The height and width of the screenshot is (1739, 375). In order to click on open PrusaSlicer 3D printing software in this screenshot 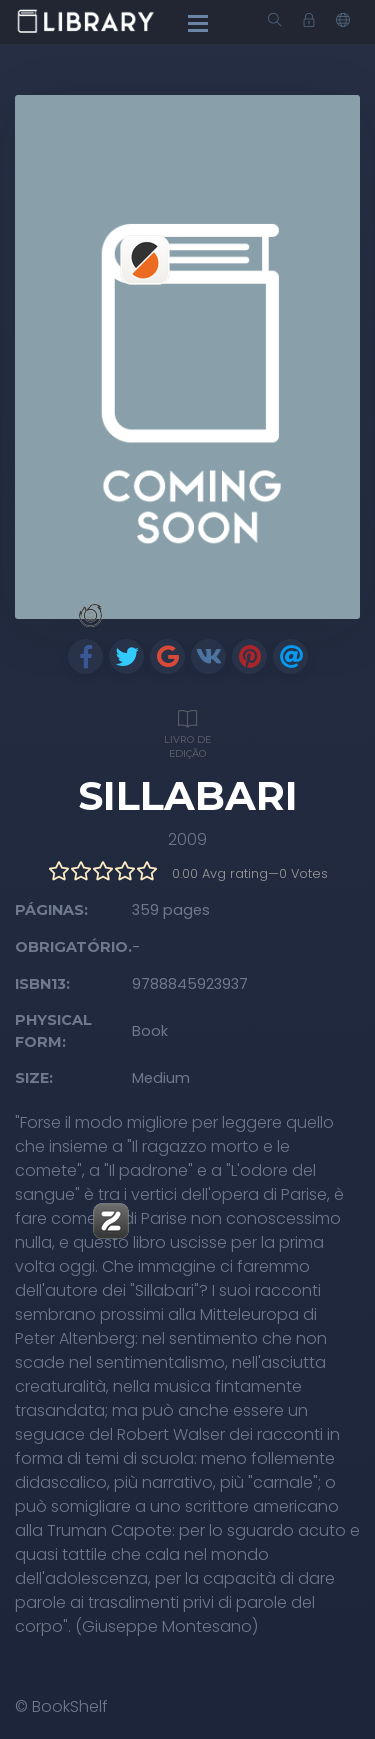, I will do `click(145, 260)`.